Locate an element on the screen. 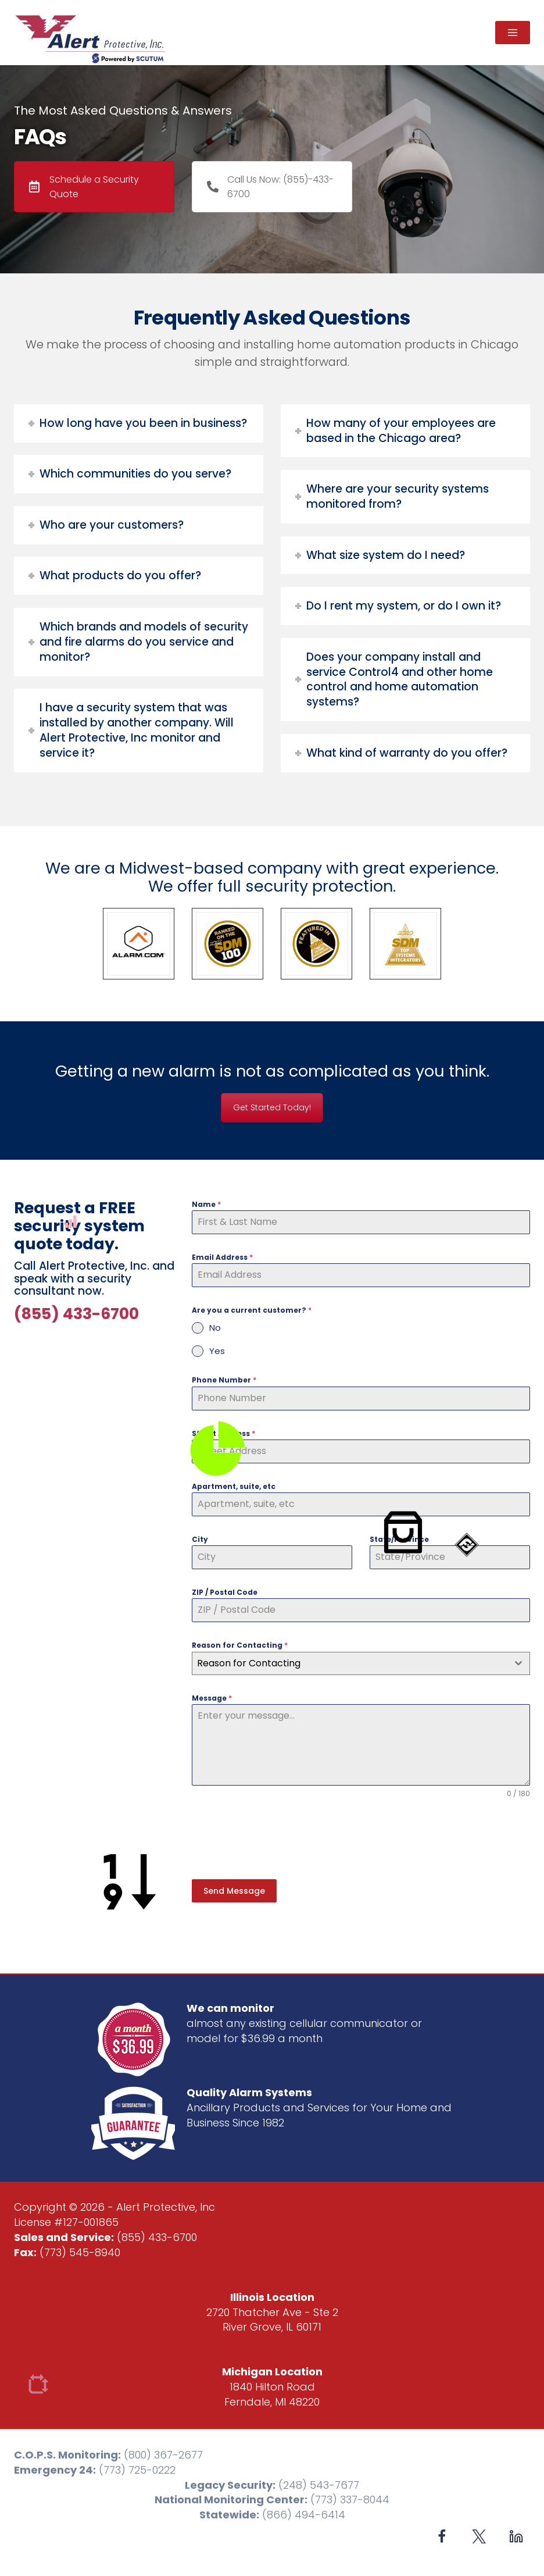 This screenshot has width=544, height=2576. sort numbers in ascending order is located at coordinates (125, 1882).